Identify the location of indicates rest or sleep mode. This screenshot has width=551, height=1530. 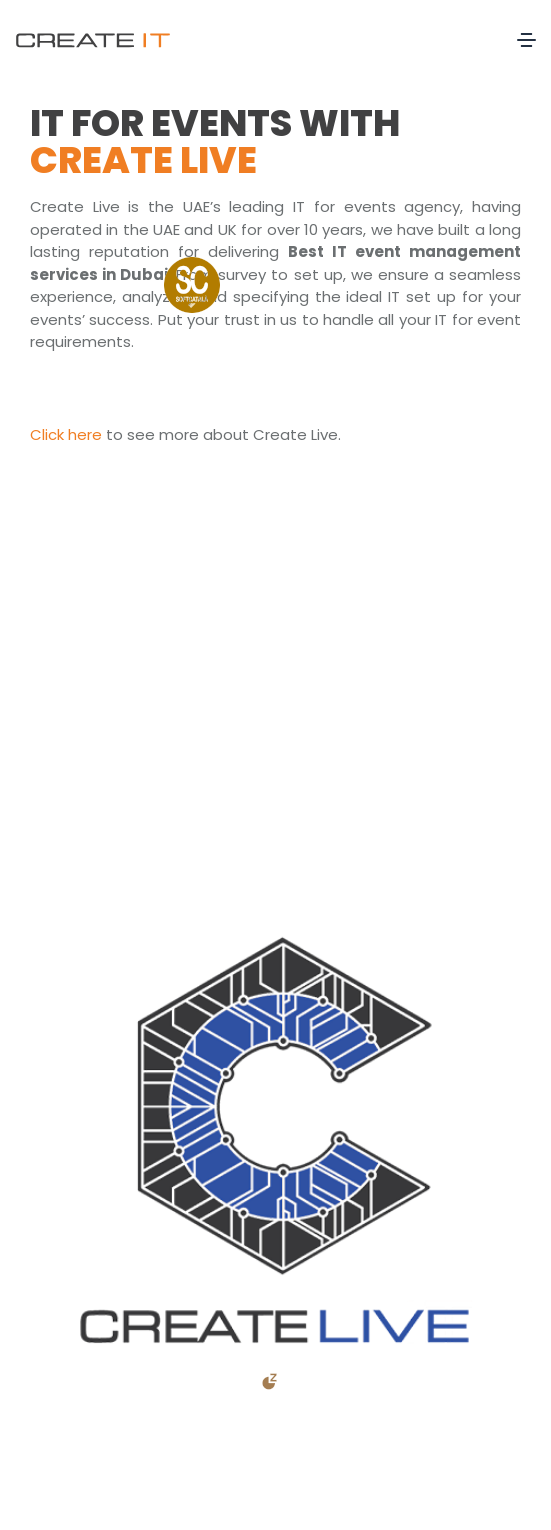
(269, 1381).